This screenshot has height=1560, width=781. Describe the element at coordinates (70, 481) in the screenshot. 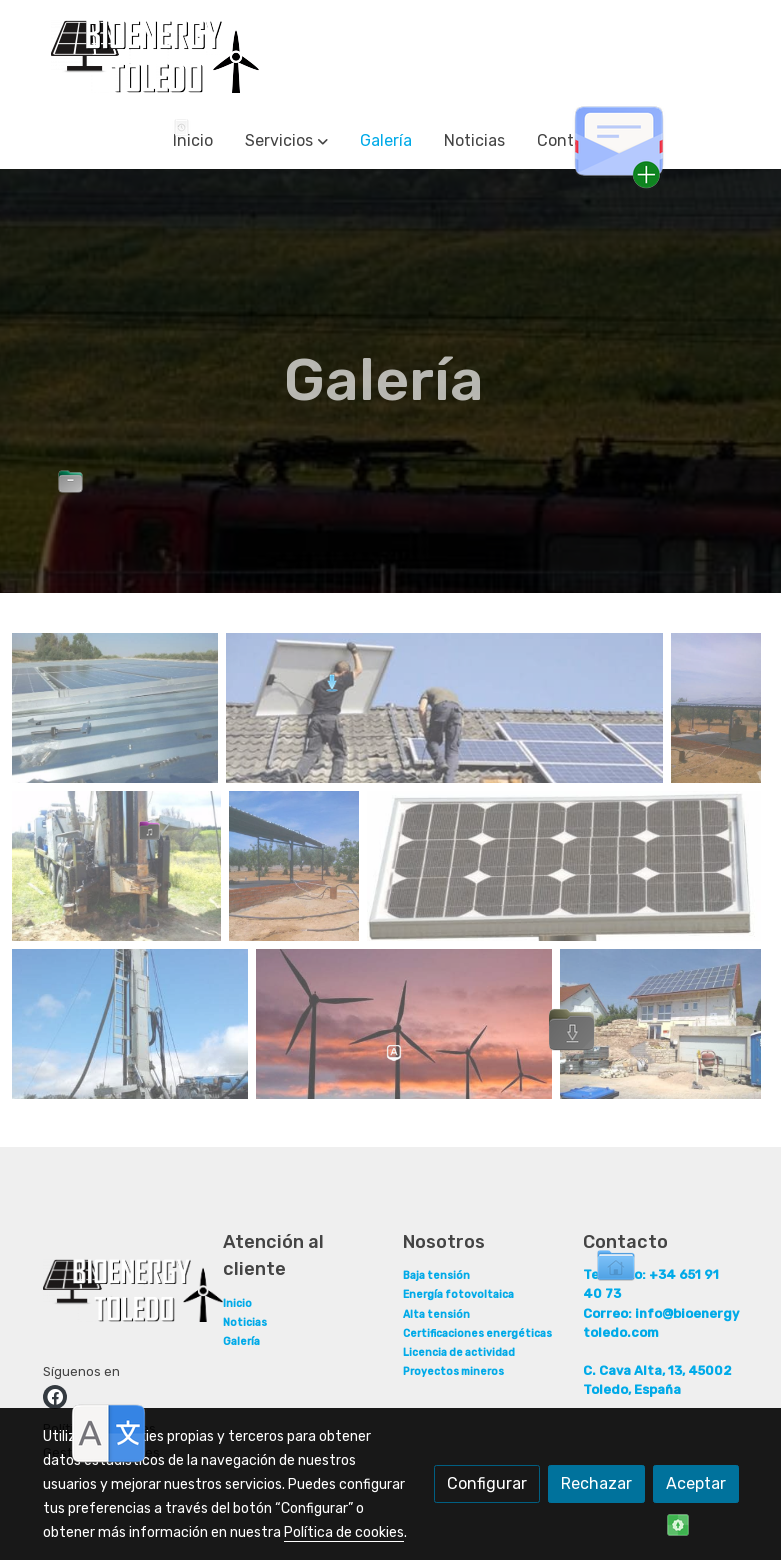

I see `open the file manager application` at that location.